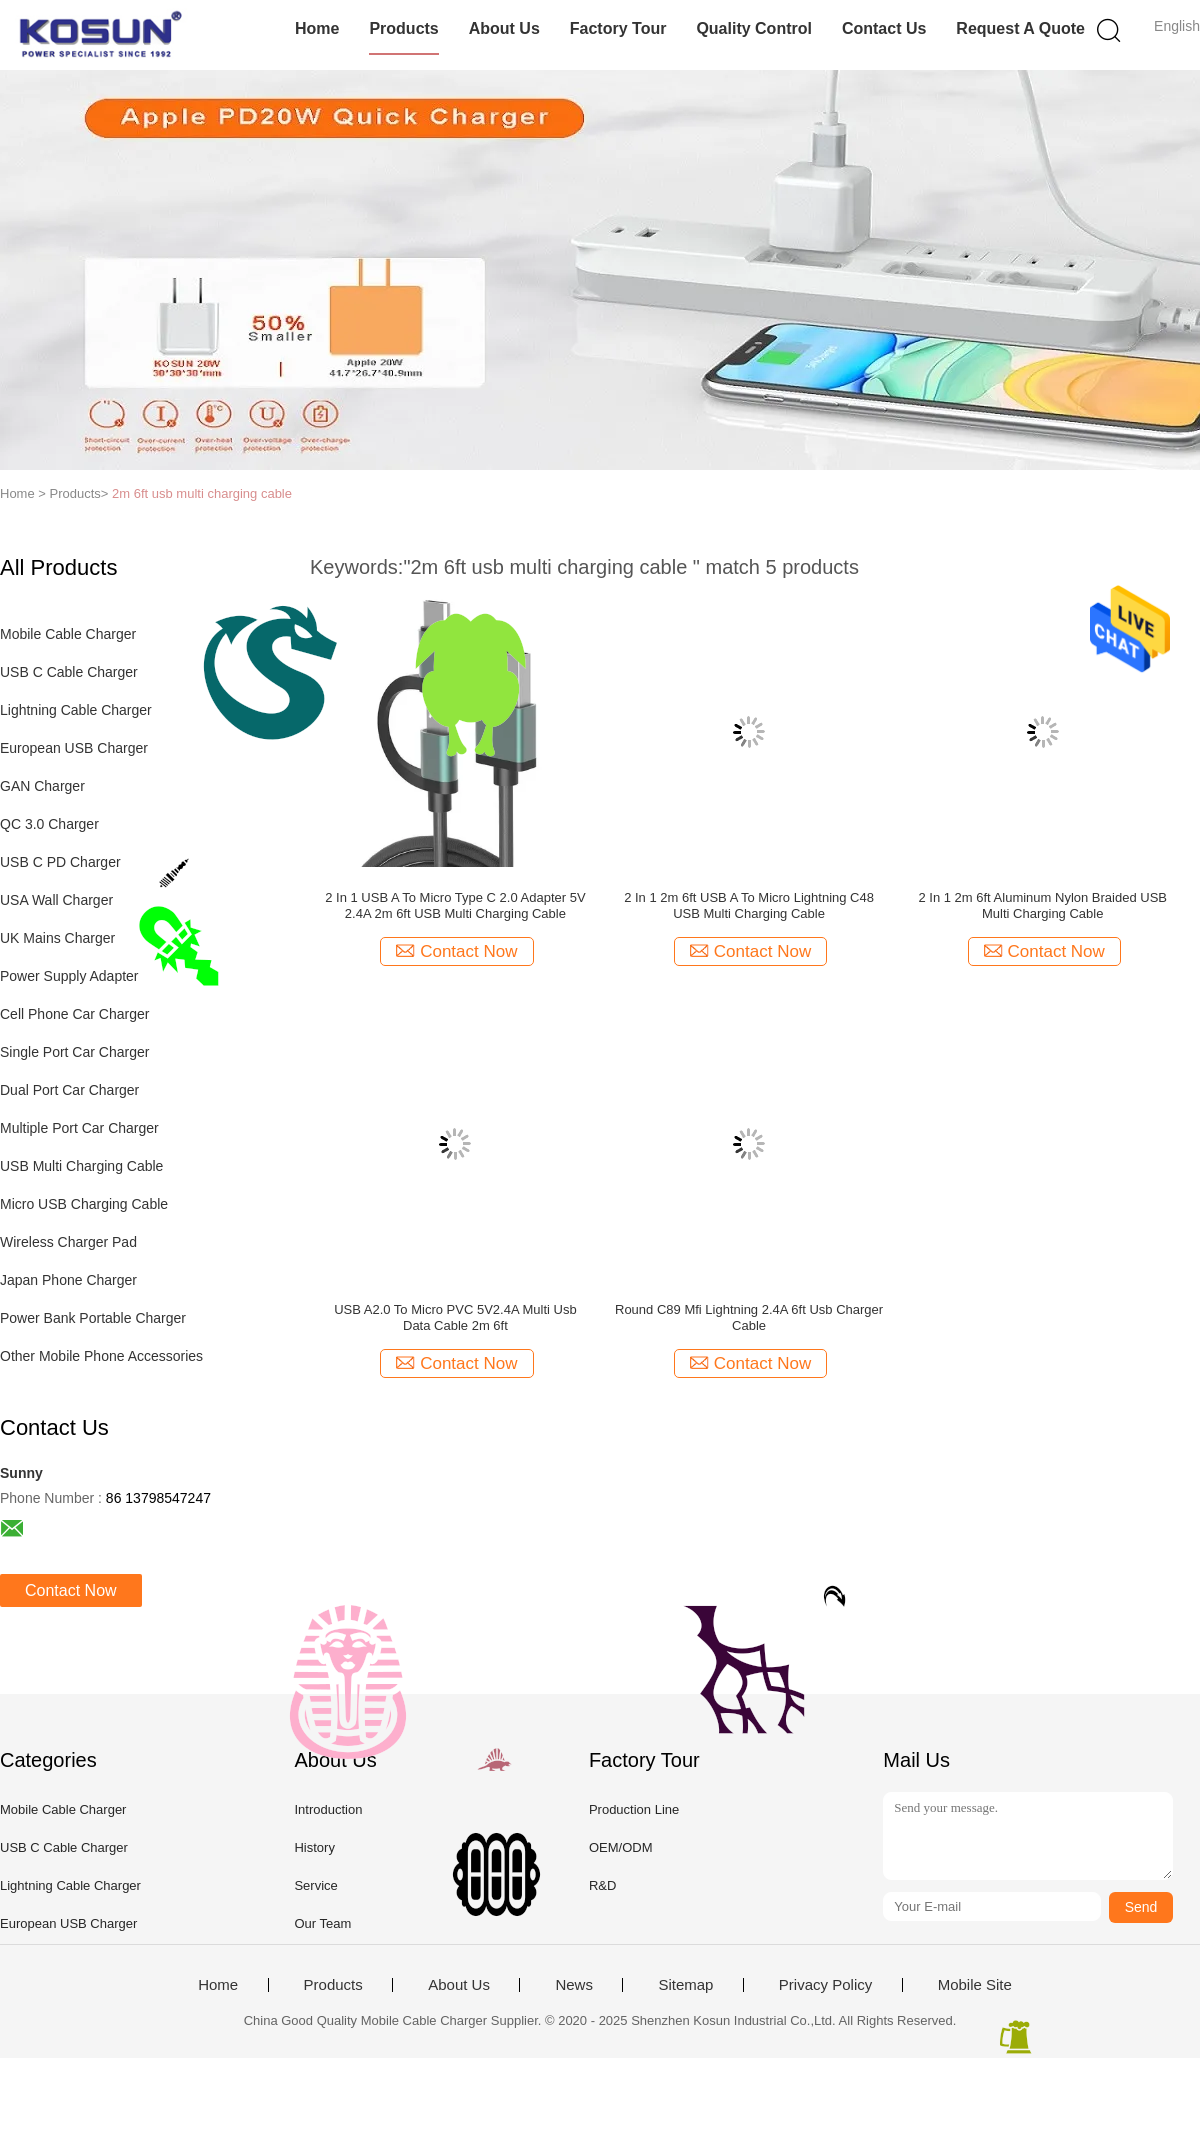 This screenshot has width=1200, height=2142. What do you see at coordinates (179, 946) in the screenshot?
I see `activate magnetic pulse ability` at bounding box center [179, 946].